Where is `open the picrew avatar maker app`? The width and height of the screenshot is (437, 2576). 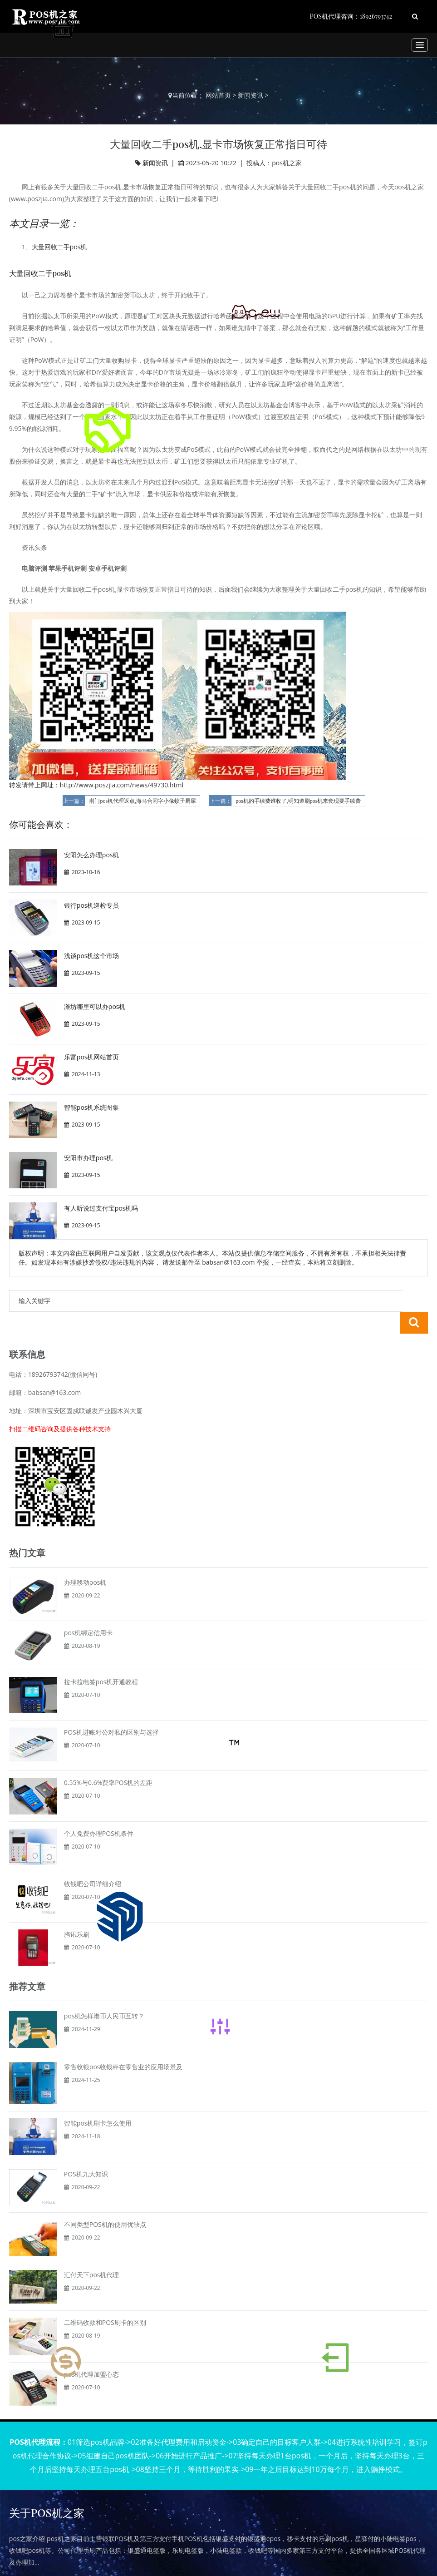 open the picrew avatar maker app is located at coordinates (256, 312).